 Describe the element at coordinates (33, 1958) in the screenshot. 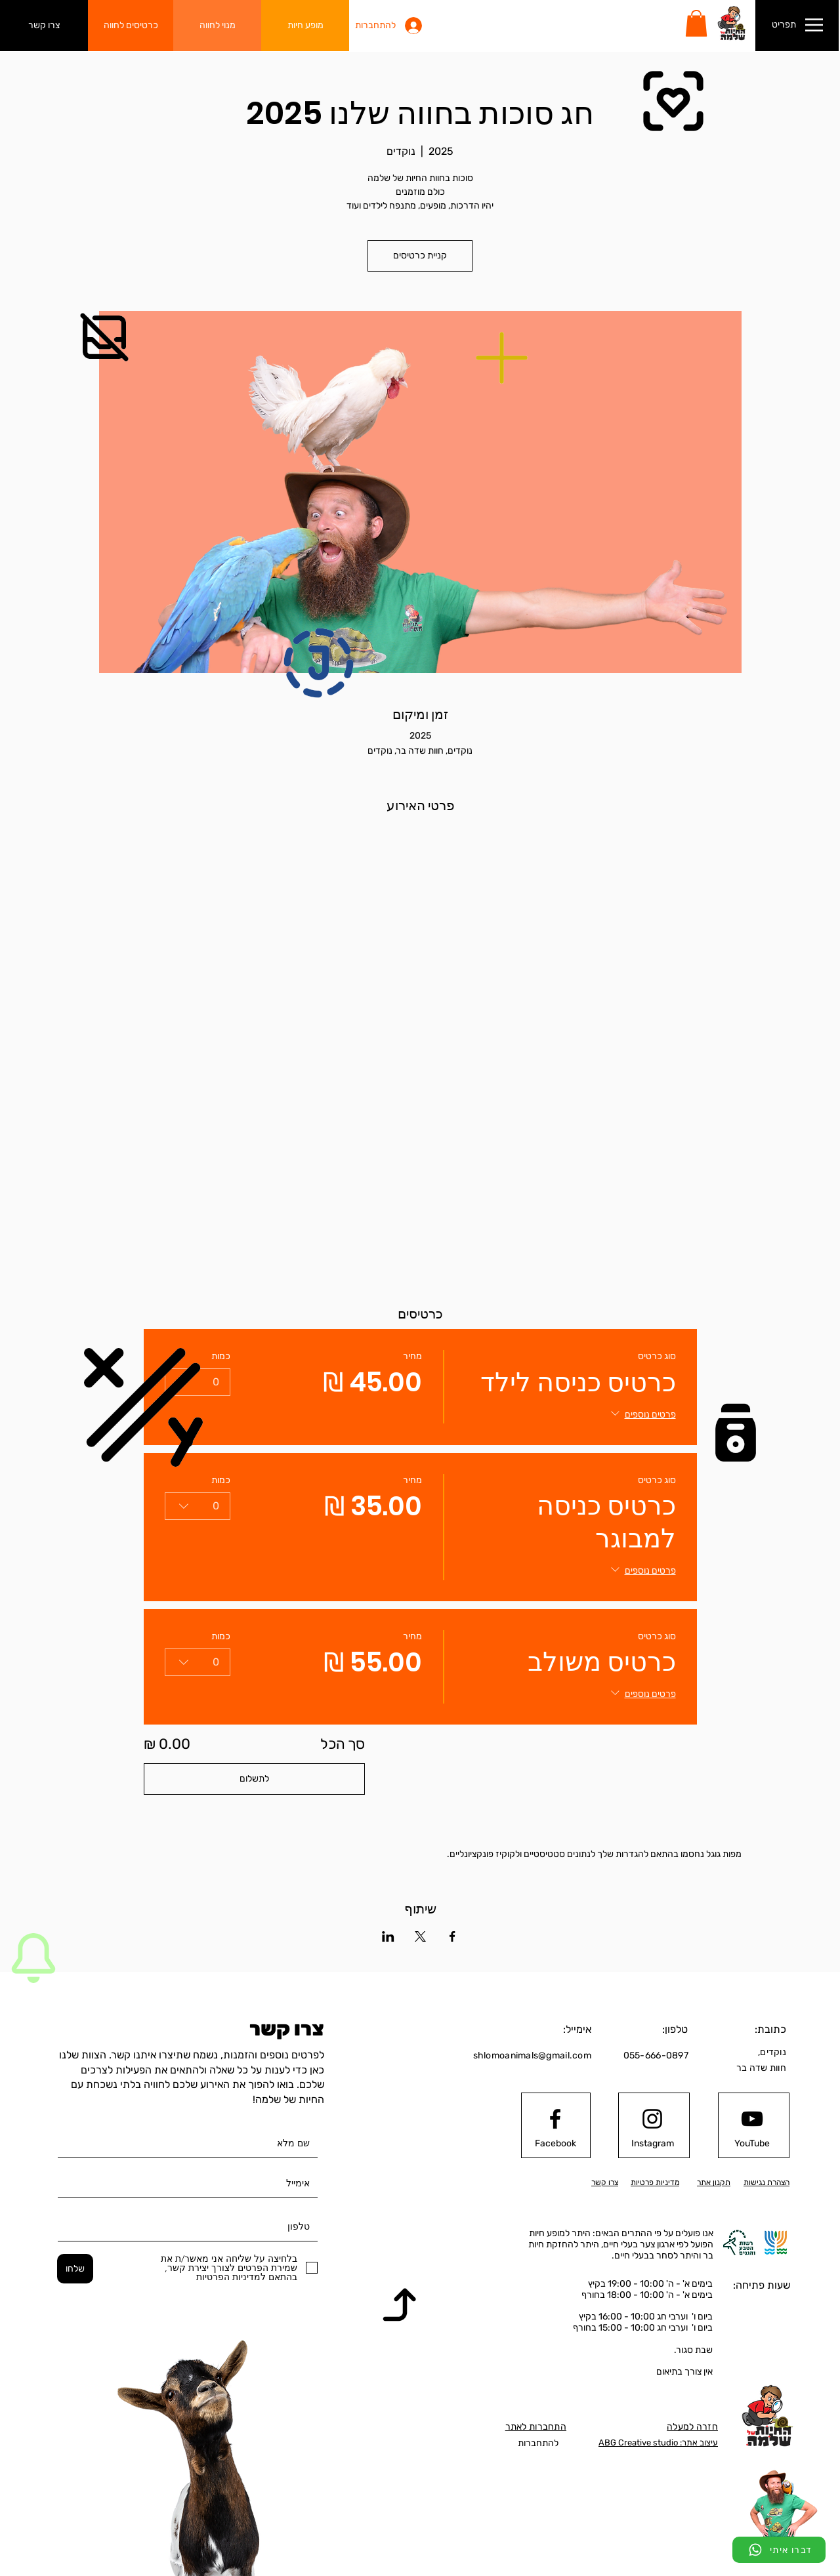

I see `view notifications` at that location.